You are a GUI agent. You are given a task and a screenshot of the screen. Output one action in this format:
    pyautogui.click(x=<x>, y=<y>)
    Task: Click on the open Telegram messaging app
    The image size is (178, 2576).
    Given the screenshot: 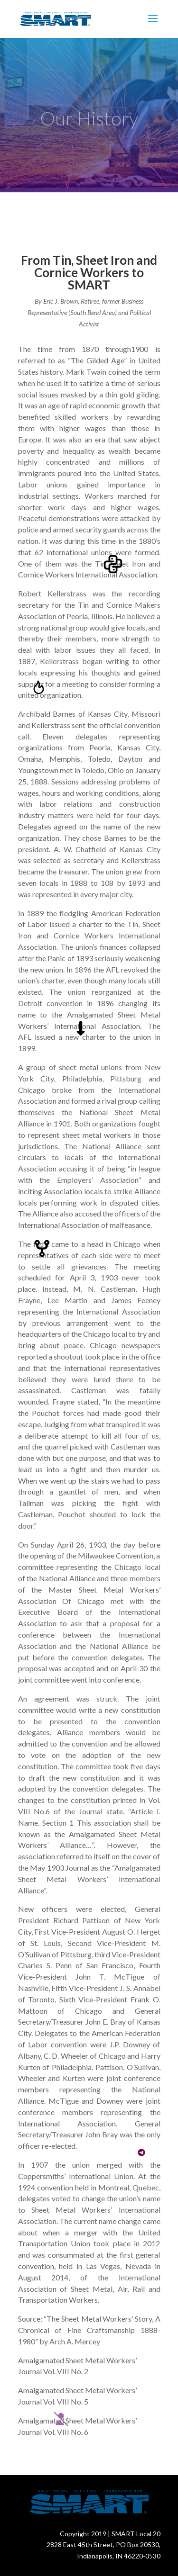 What is the action you would take?
    pyautogui.click(x=141, y=2153)
    